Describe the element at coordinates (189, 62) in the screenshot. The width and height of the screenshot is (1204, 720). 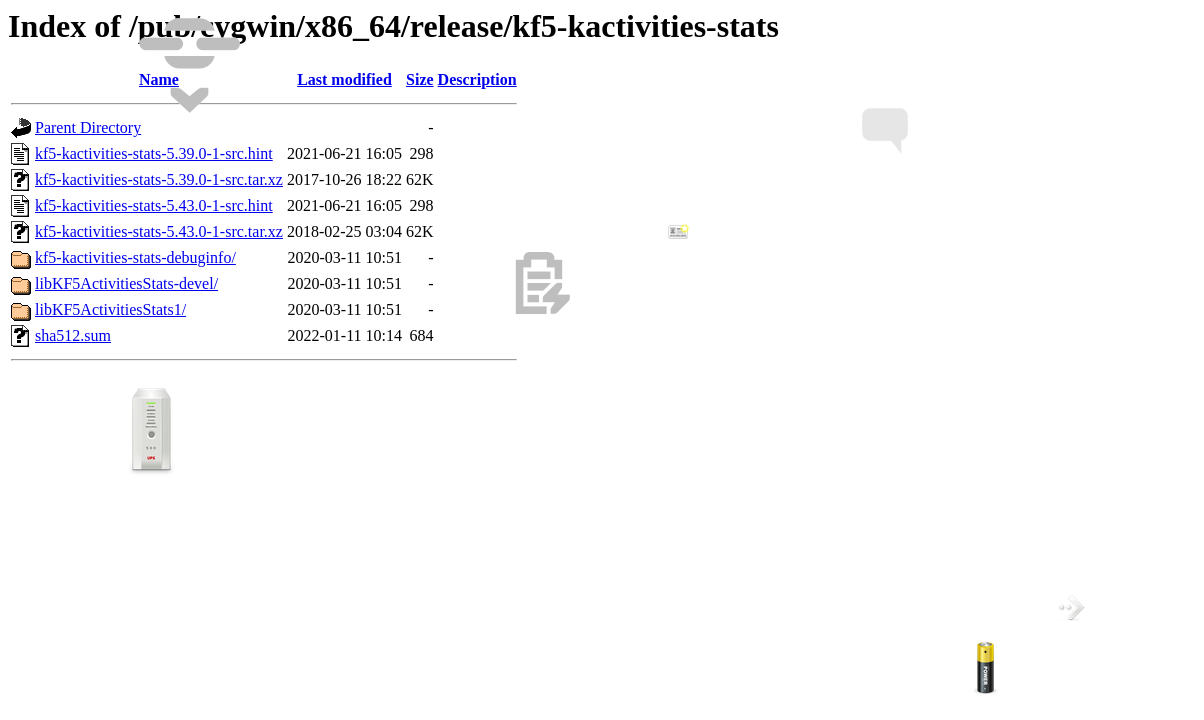
I see `insert a hyperlink into text or document` at that location.